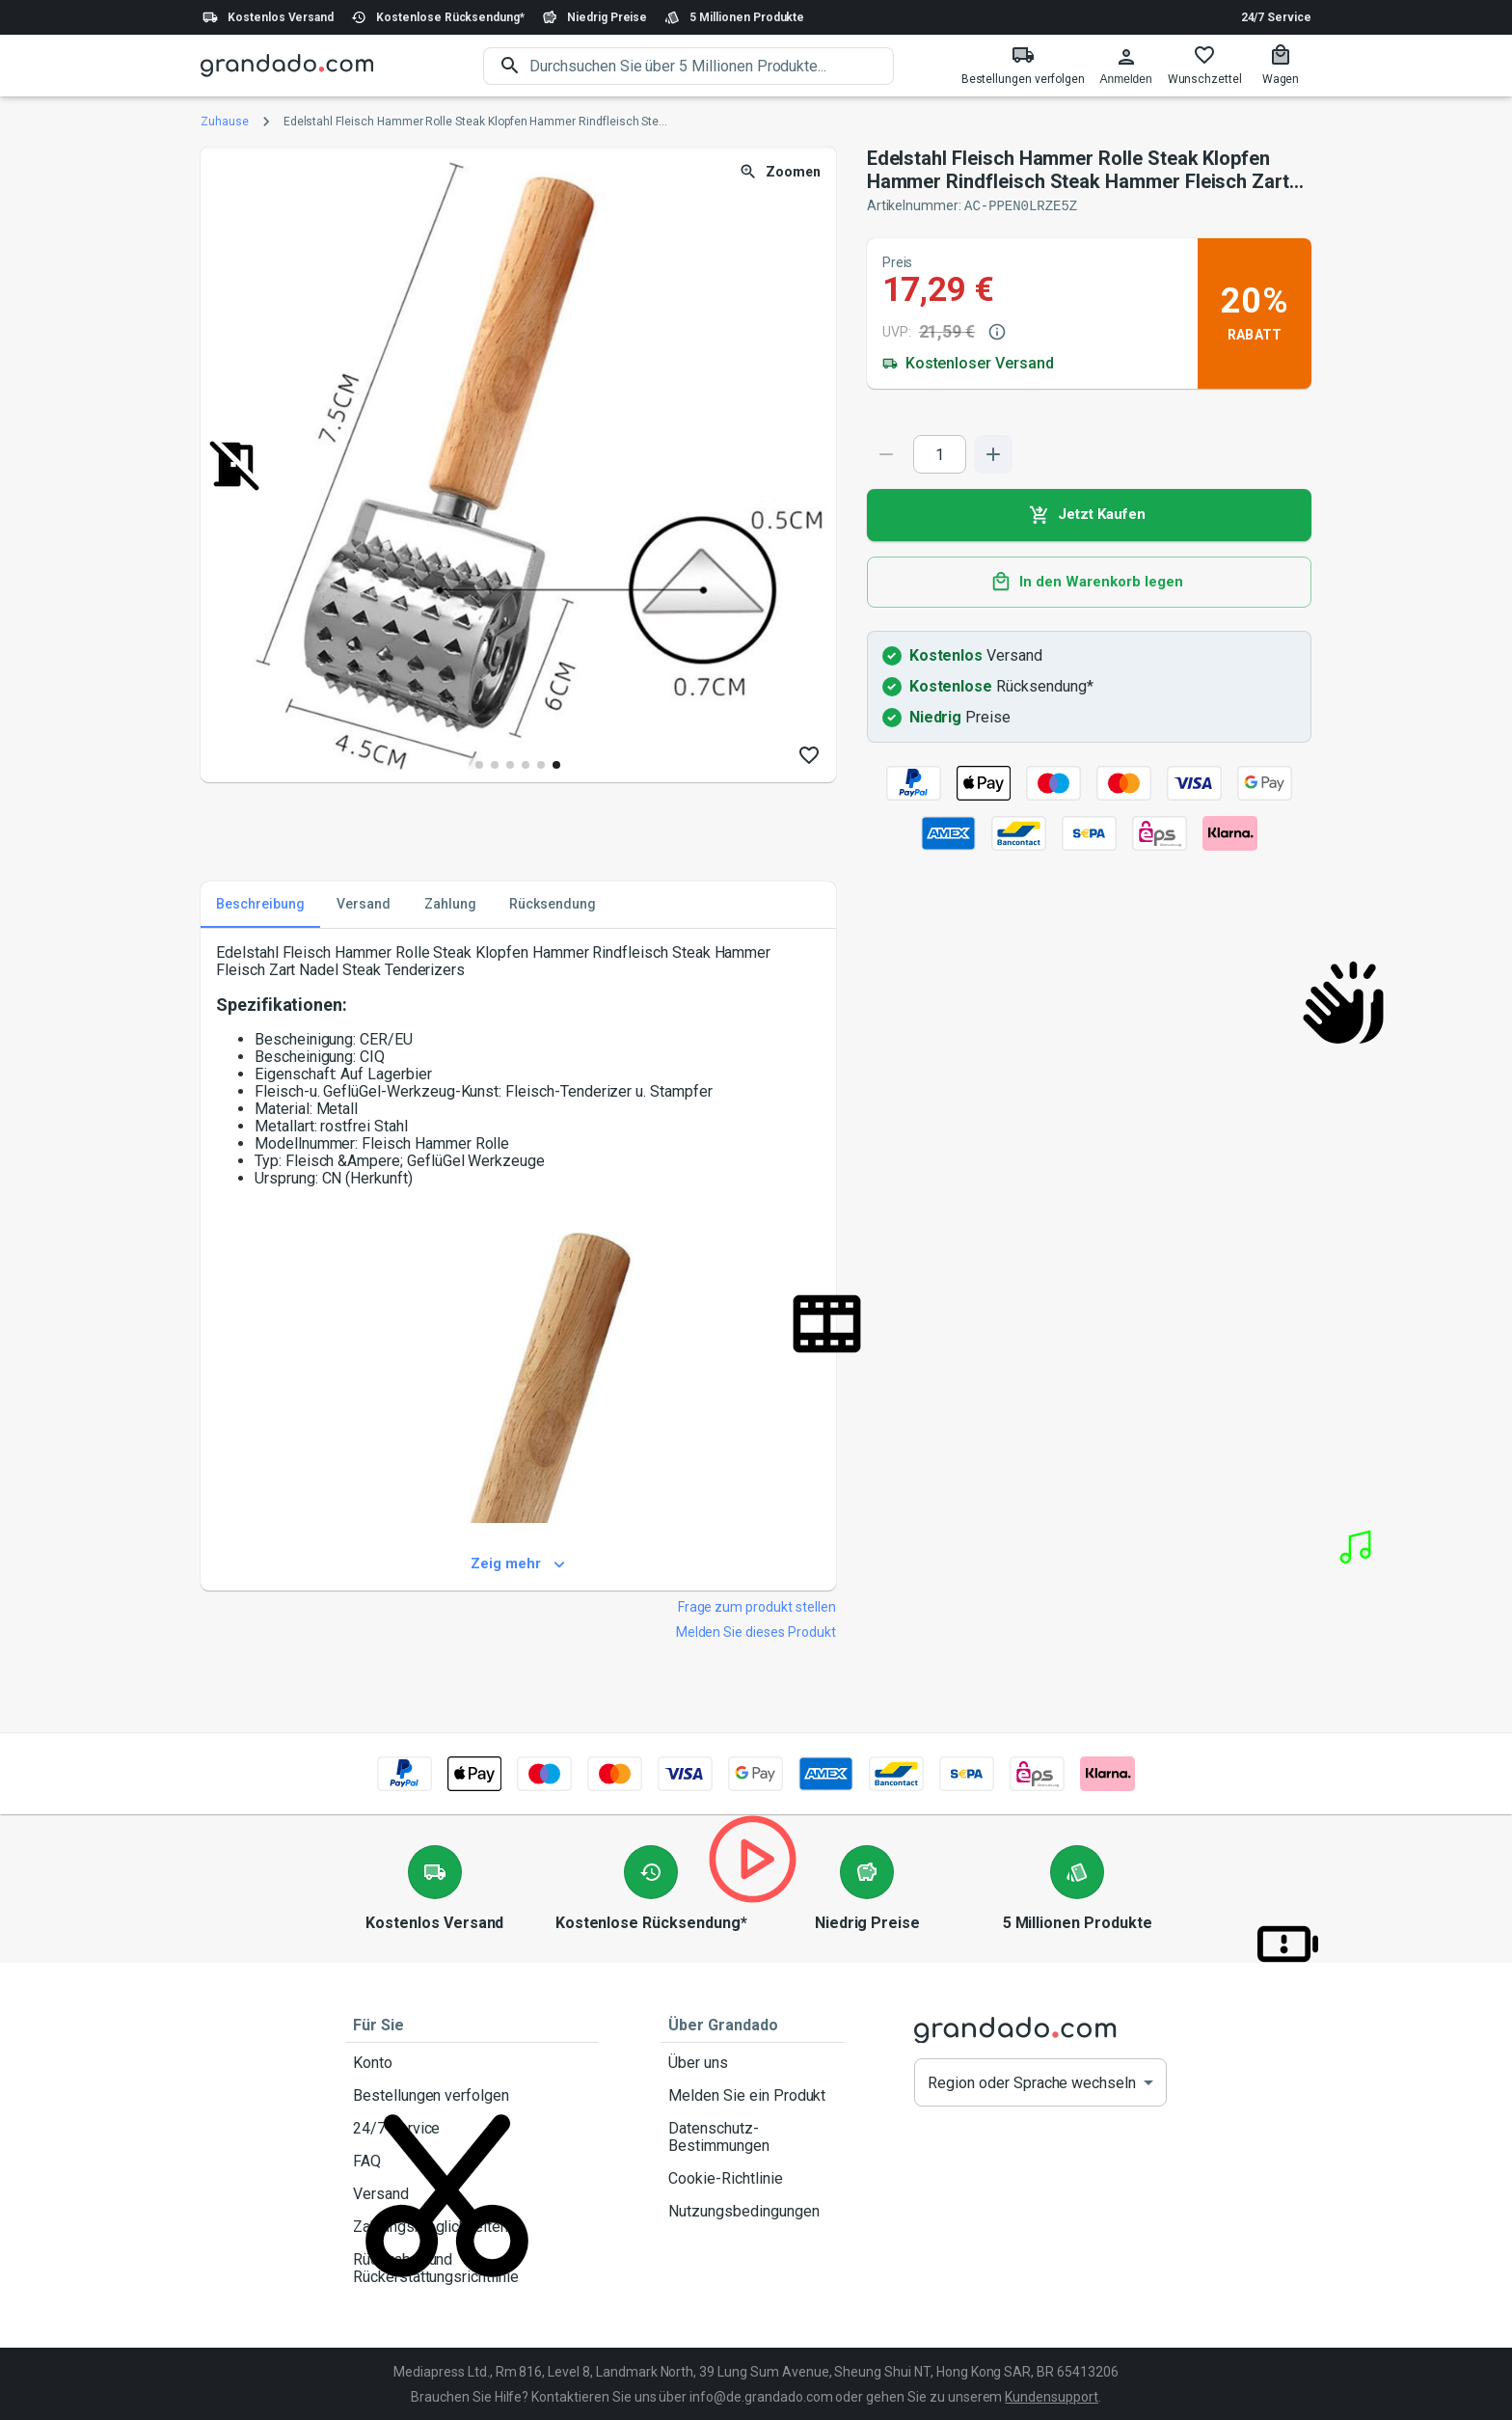 The image size is (1512, 2420). I want to click on no meeting room available, so click(235, 464).